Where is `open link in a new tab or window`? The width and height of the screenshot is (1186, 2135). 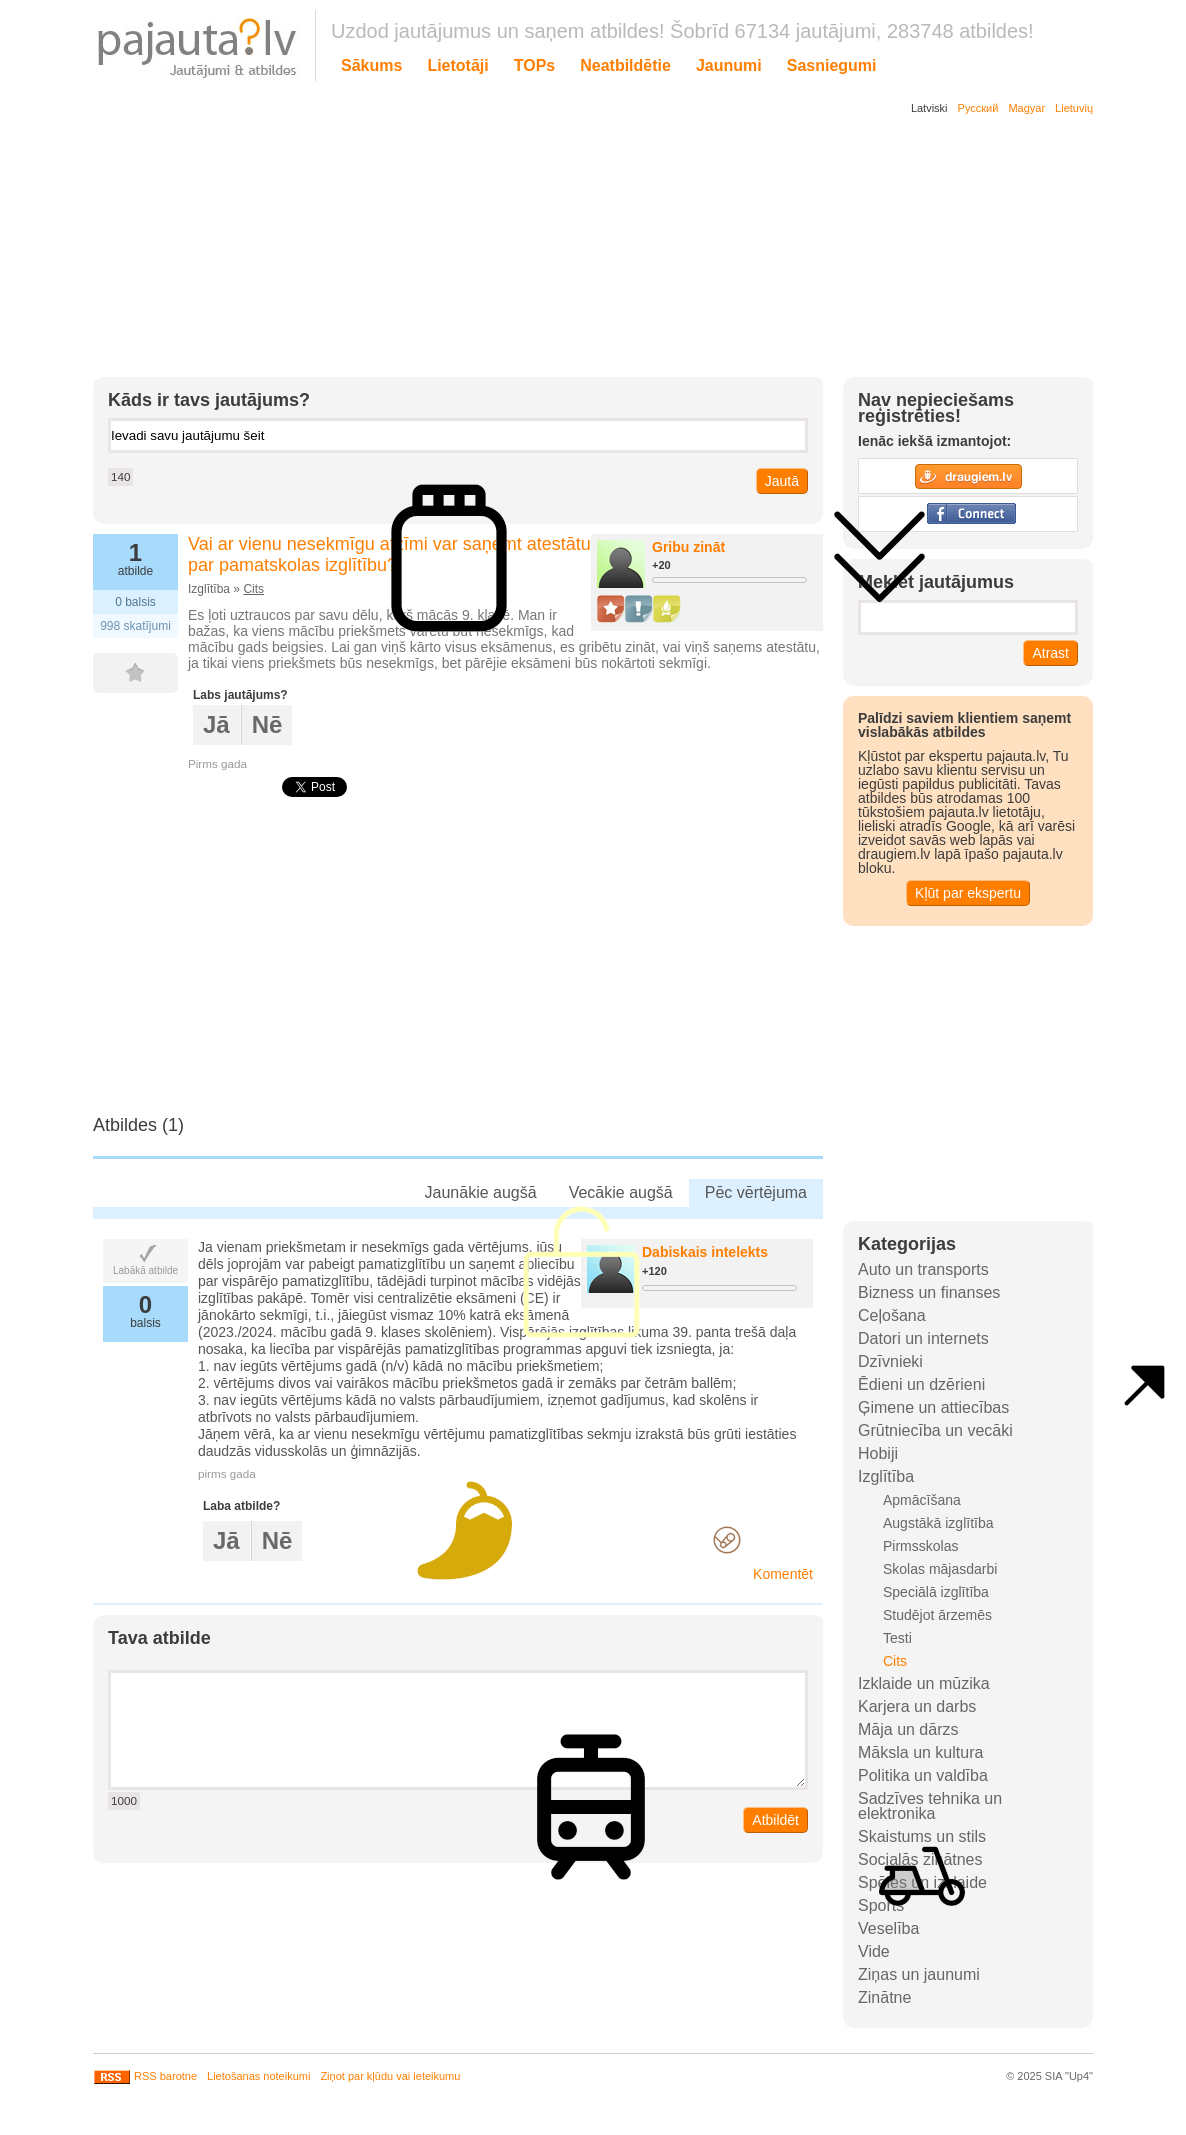
open link in a new tab or window is located at coordinates (1144, 1385).